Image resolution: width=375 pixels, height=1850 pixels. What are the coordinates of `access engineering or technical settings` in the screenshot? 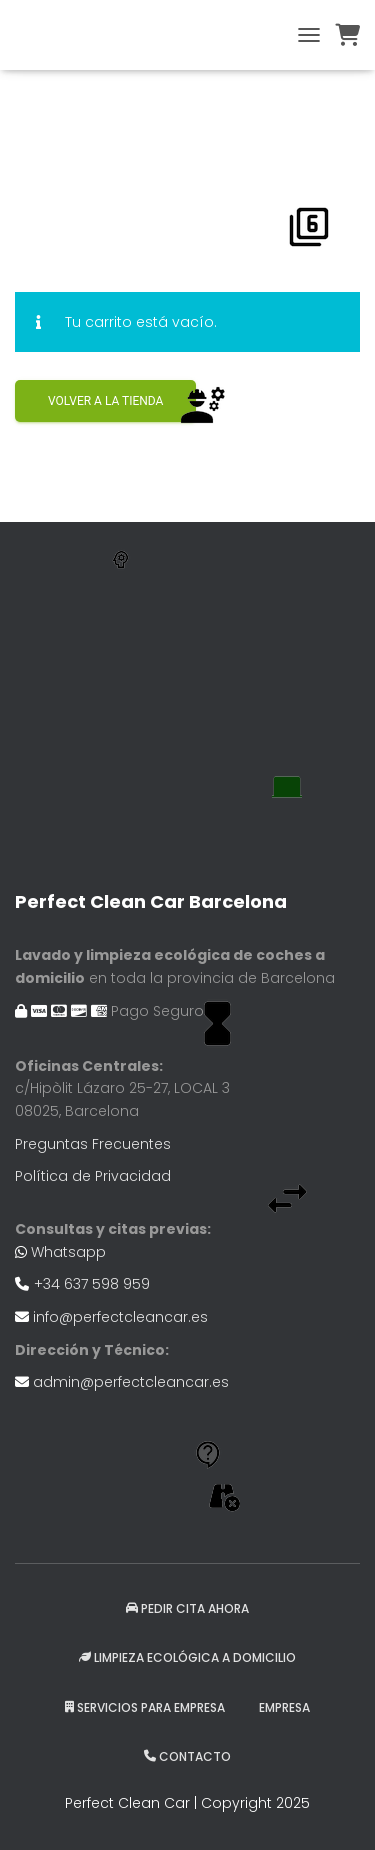 It's located at (203, 405).